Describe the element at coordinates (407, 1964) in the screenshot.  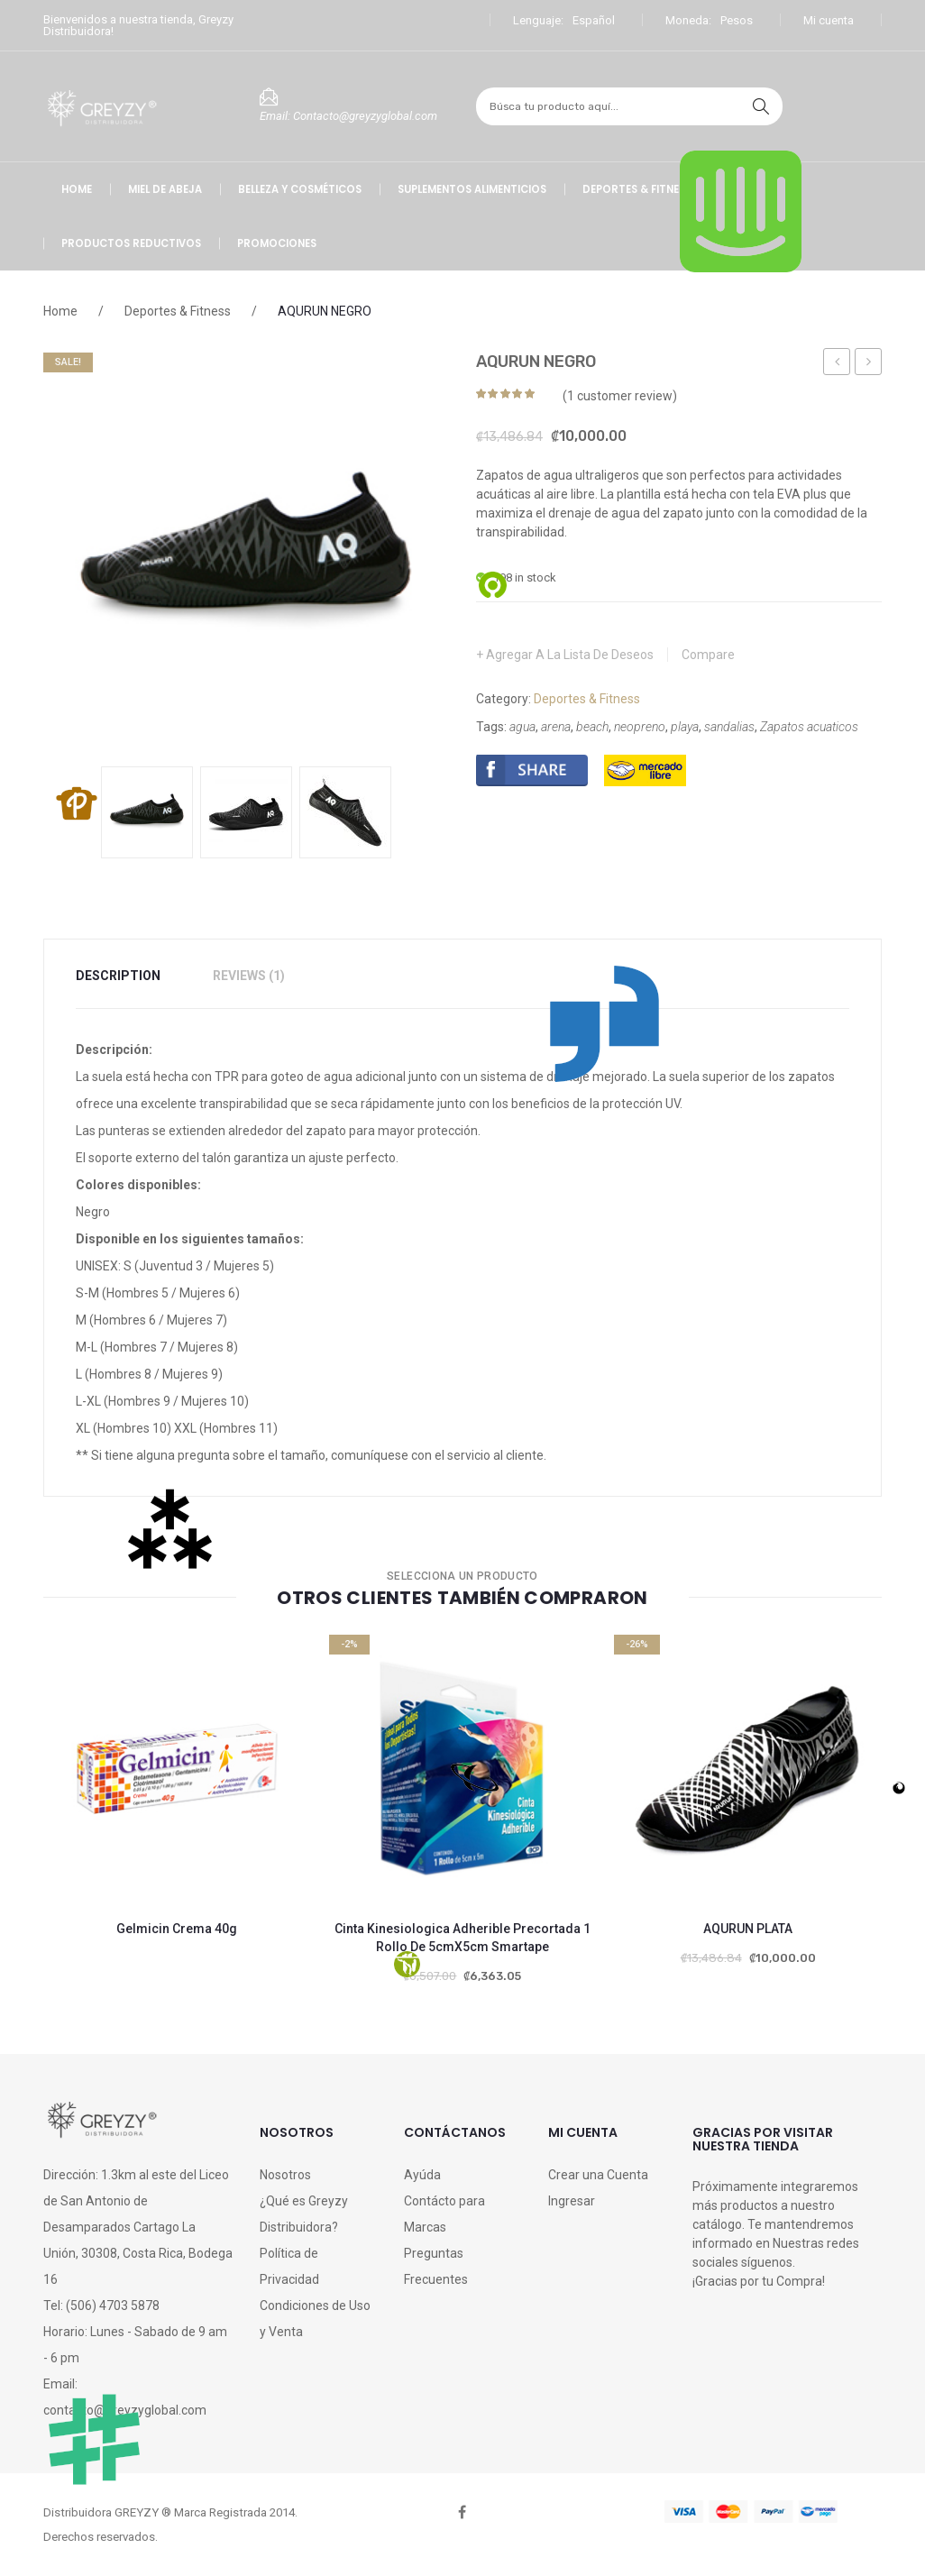
I see `open wikisource website` at that location.